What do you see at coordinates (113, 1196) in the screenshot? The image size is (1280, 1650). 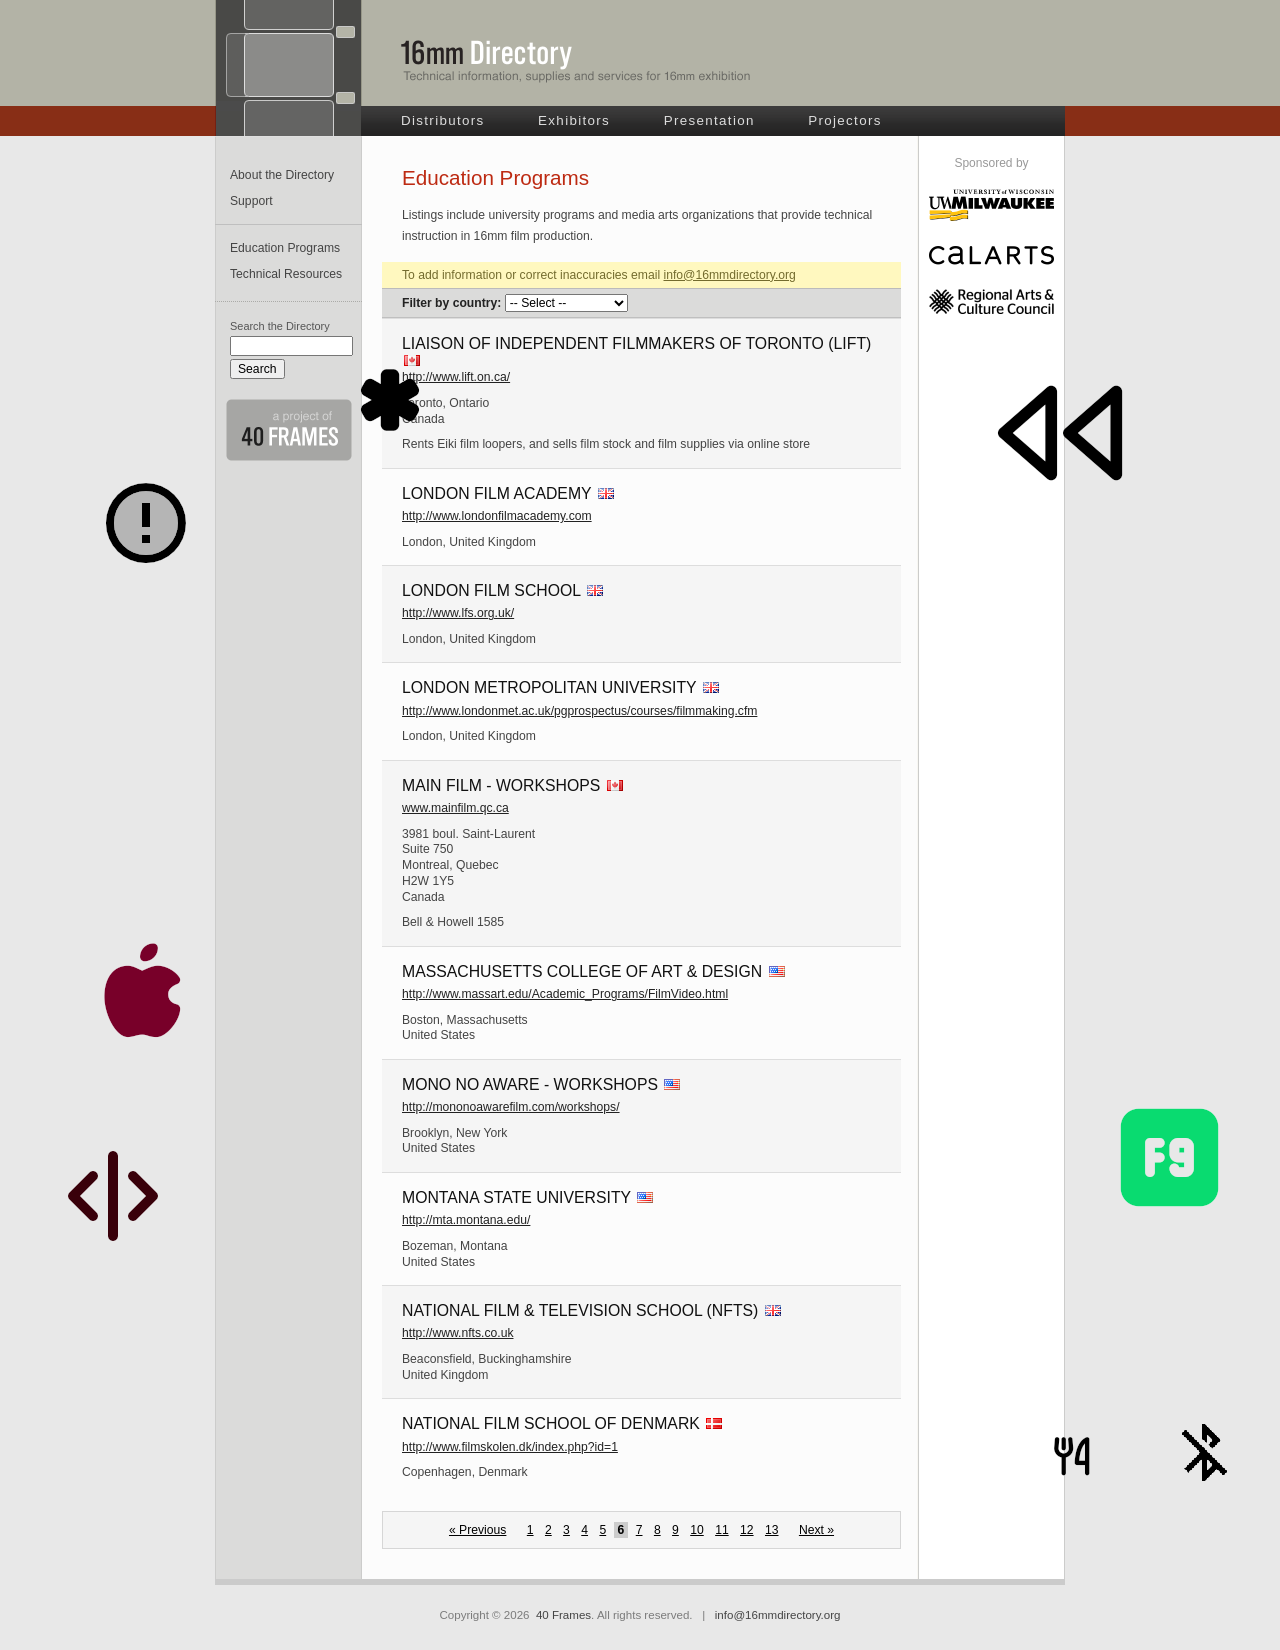 I see `insert a vertical divider between elements` at bounding box center [113, 1196].